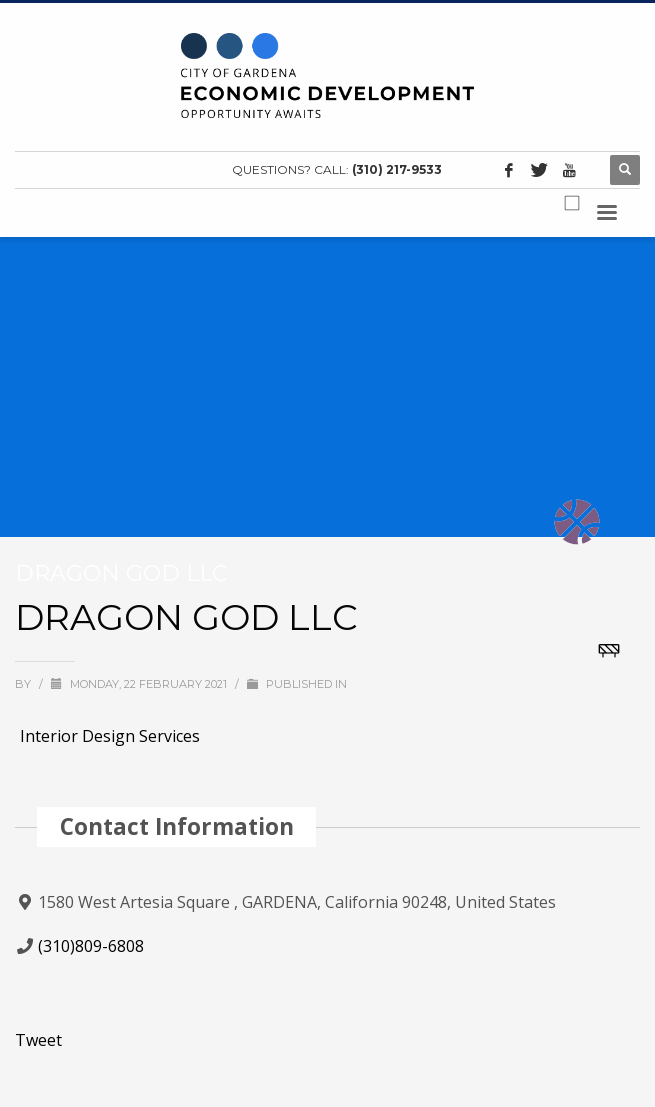 The height and width of the screenshot is (1107, 655). I want to click on access sports or basketball-related content, so click(577, 522).